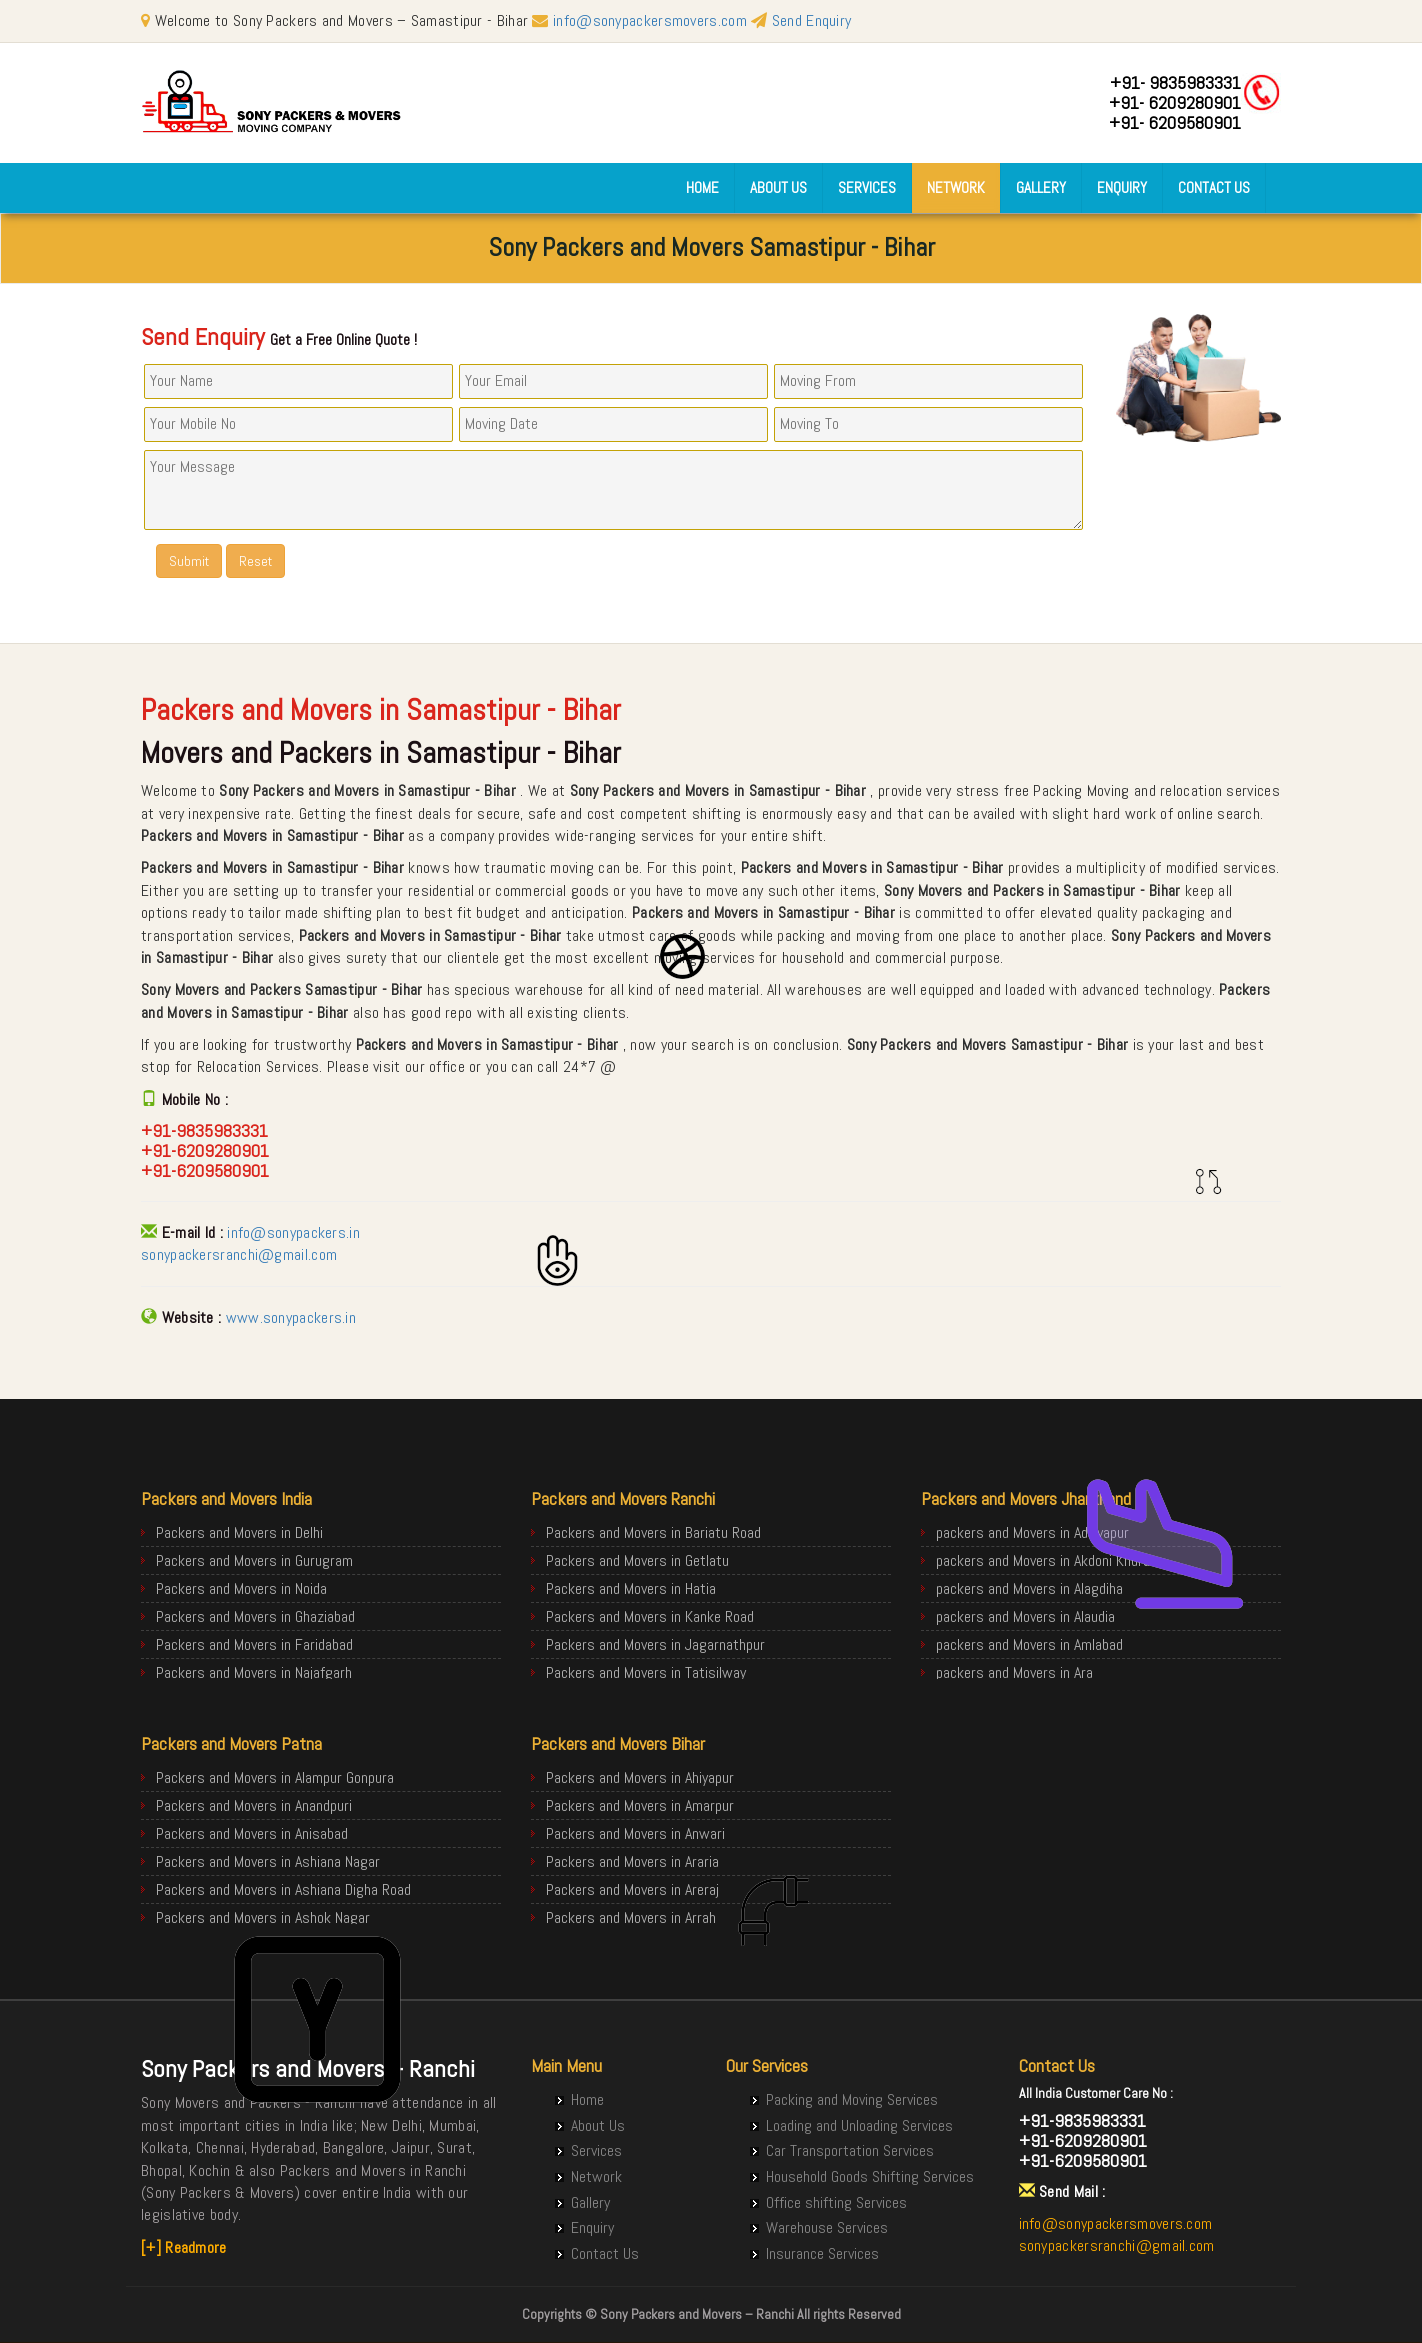 The height and width of the screenshot is (2343, 1422). What do you see at coordinates (682, 956) in the screenshot?
I see `visit dribbble profile or portfolio` at bounding box center [682, 956].